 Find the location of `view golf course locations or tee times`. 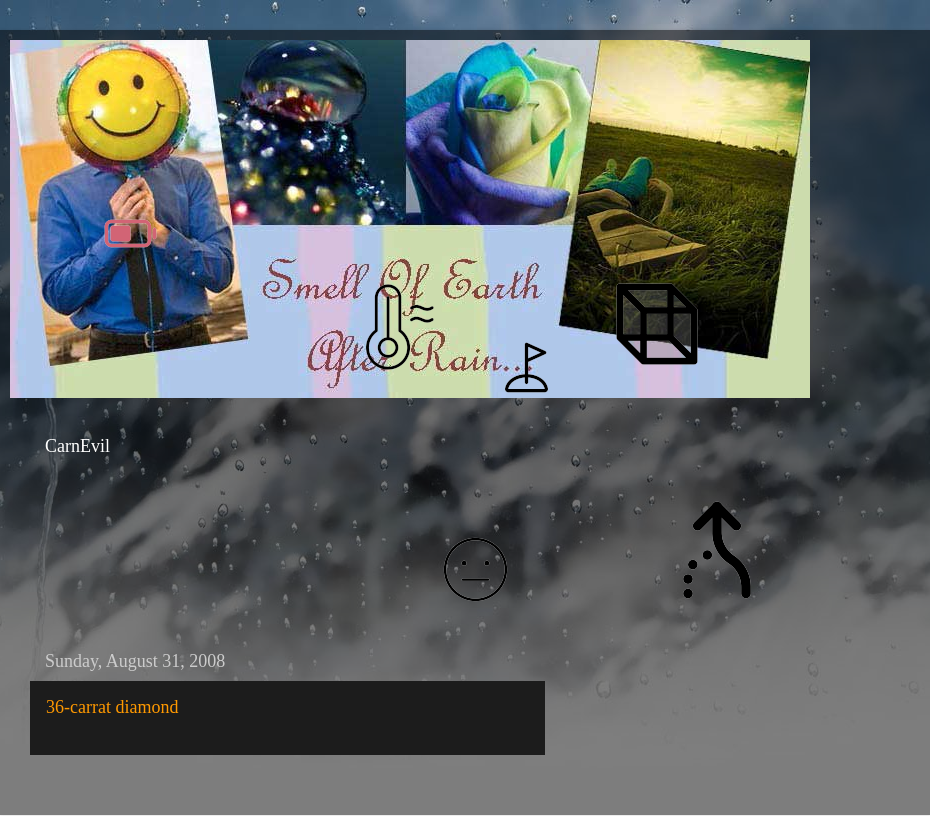

view golf course locations or tee times is located at coordinates (526, 367).